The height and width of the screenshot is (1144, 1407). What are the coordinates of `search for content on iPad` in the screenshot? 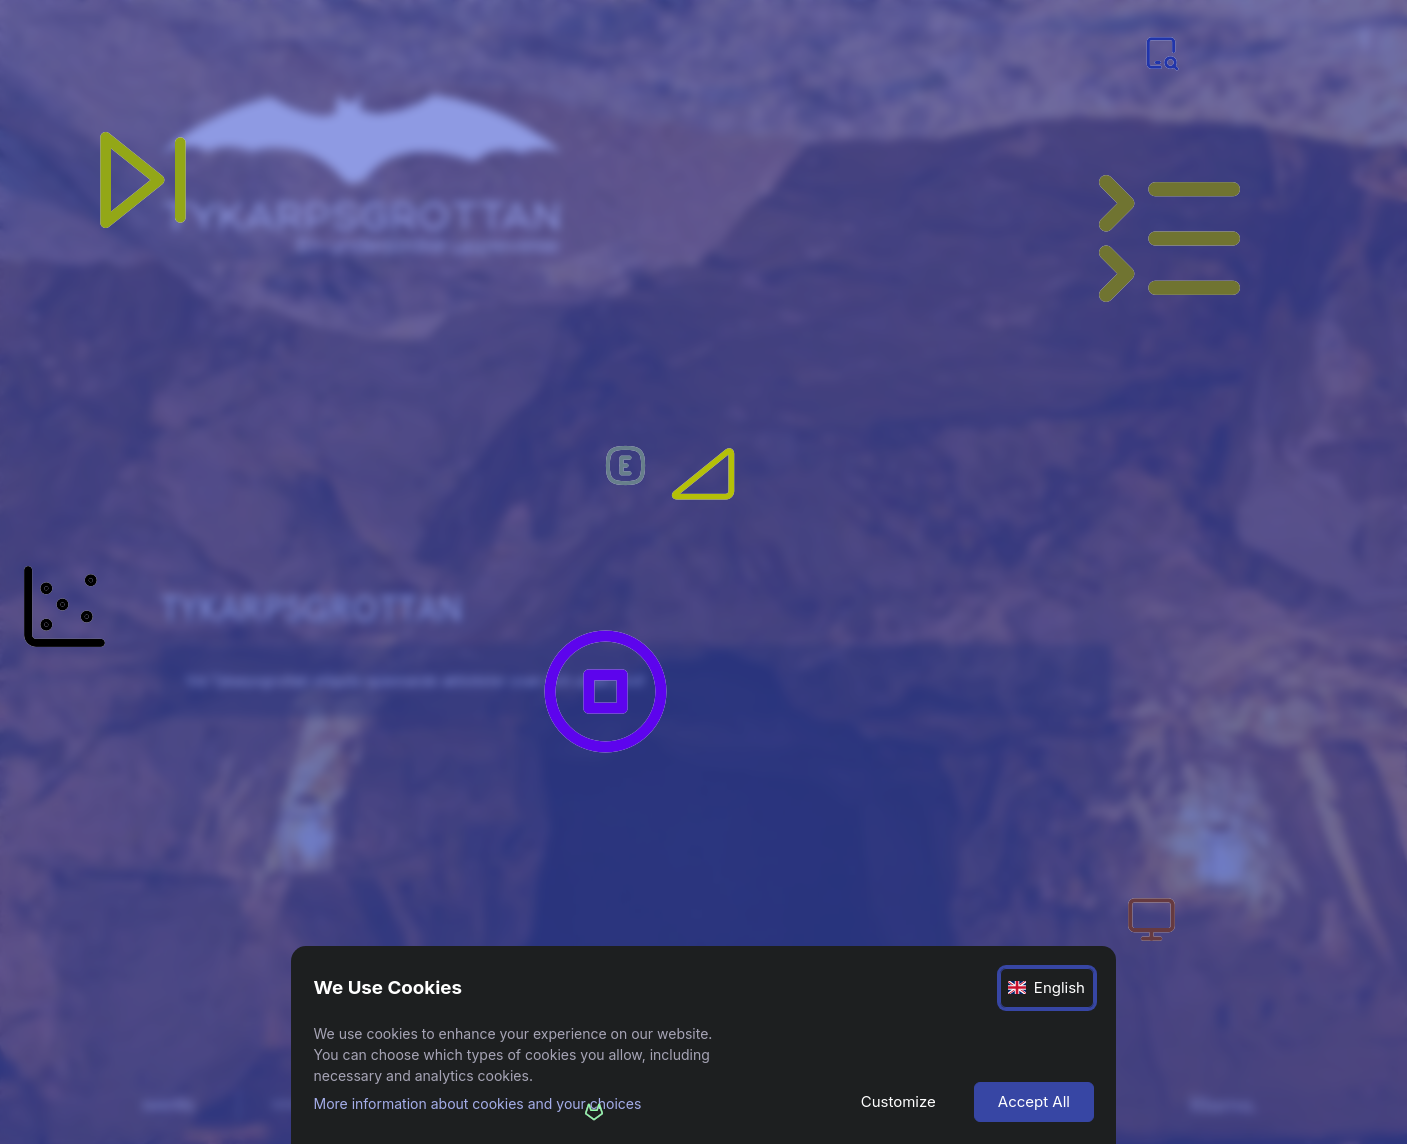 It's located at (1161, 53).